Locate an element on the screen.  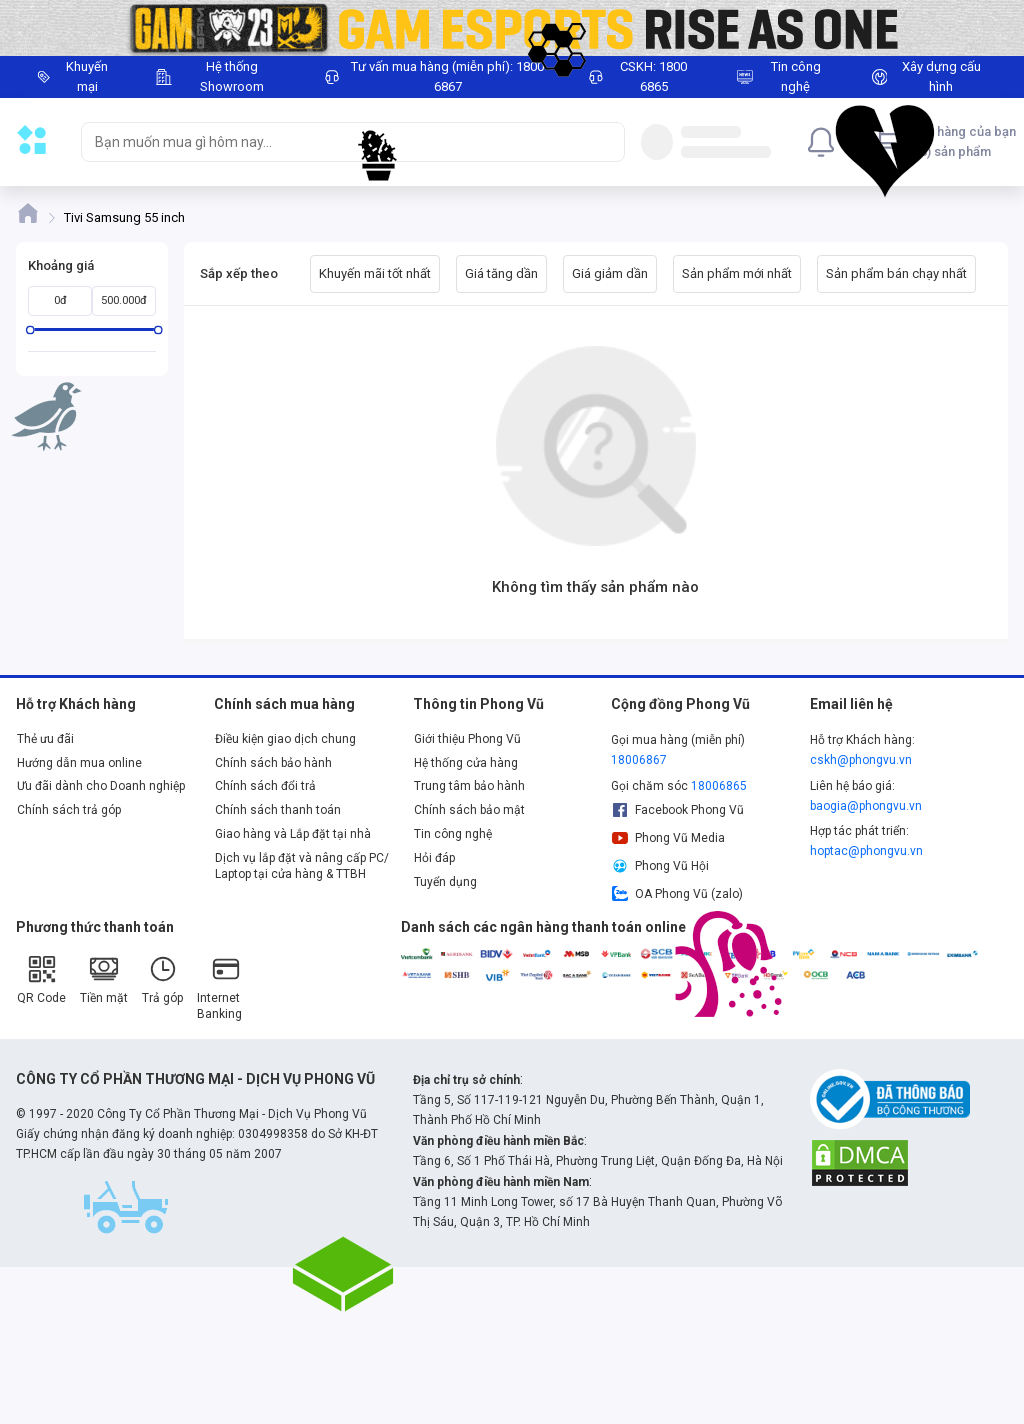
decorative plant or garden category indicator is located at coordinates (378, 155).